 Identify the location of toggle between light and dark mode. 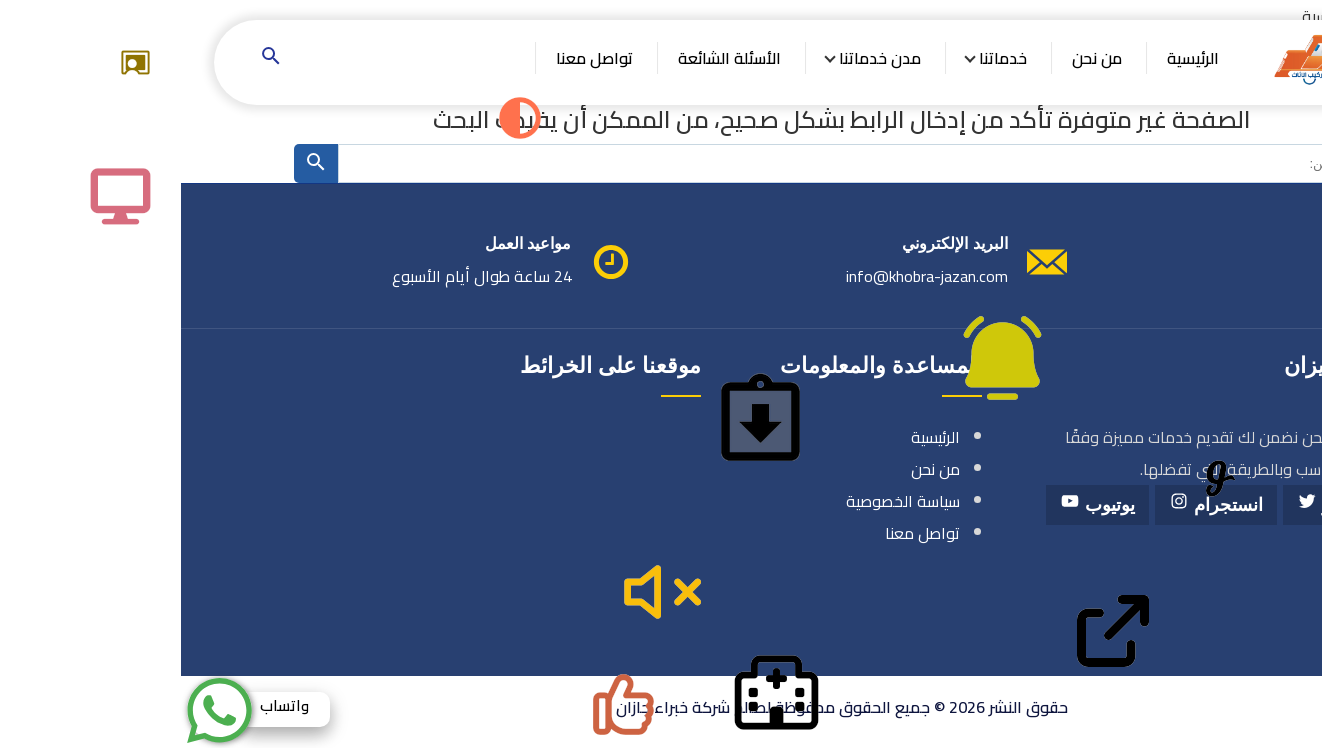
(520, 118).